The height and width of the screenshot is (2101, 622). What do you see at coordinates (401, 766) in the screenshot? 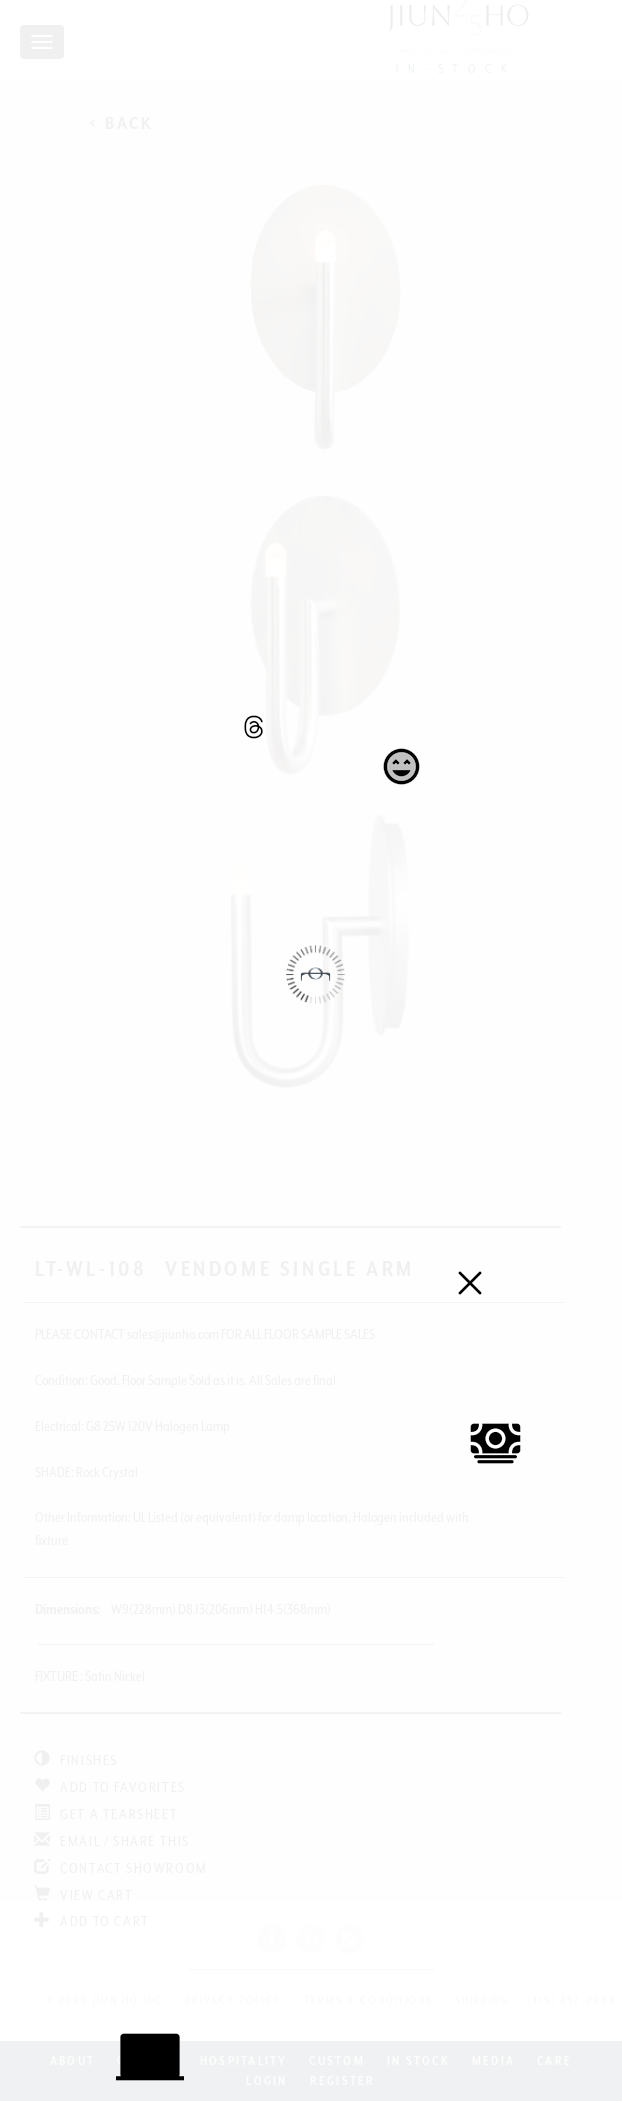
I see `rate your experience as very satisfied` at bounding box center [401, 766].